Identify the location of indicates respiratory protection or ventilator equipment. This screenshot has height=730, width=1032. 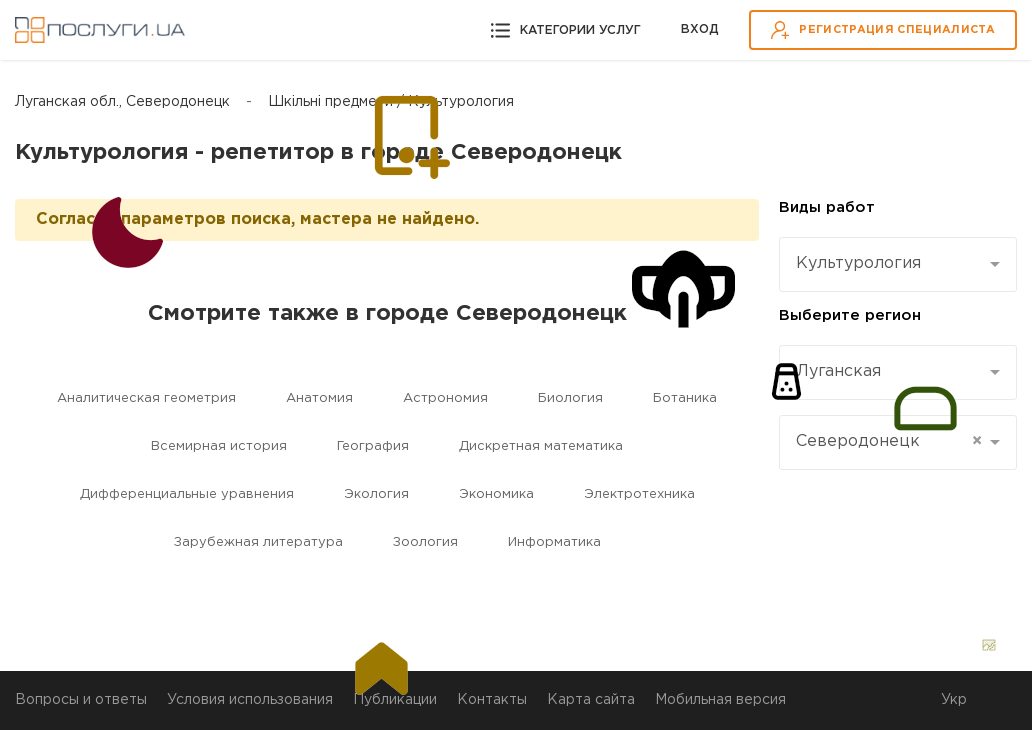
(683, 286).